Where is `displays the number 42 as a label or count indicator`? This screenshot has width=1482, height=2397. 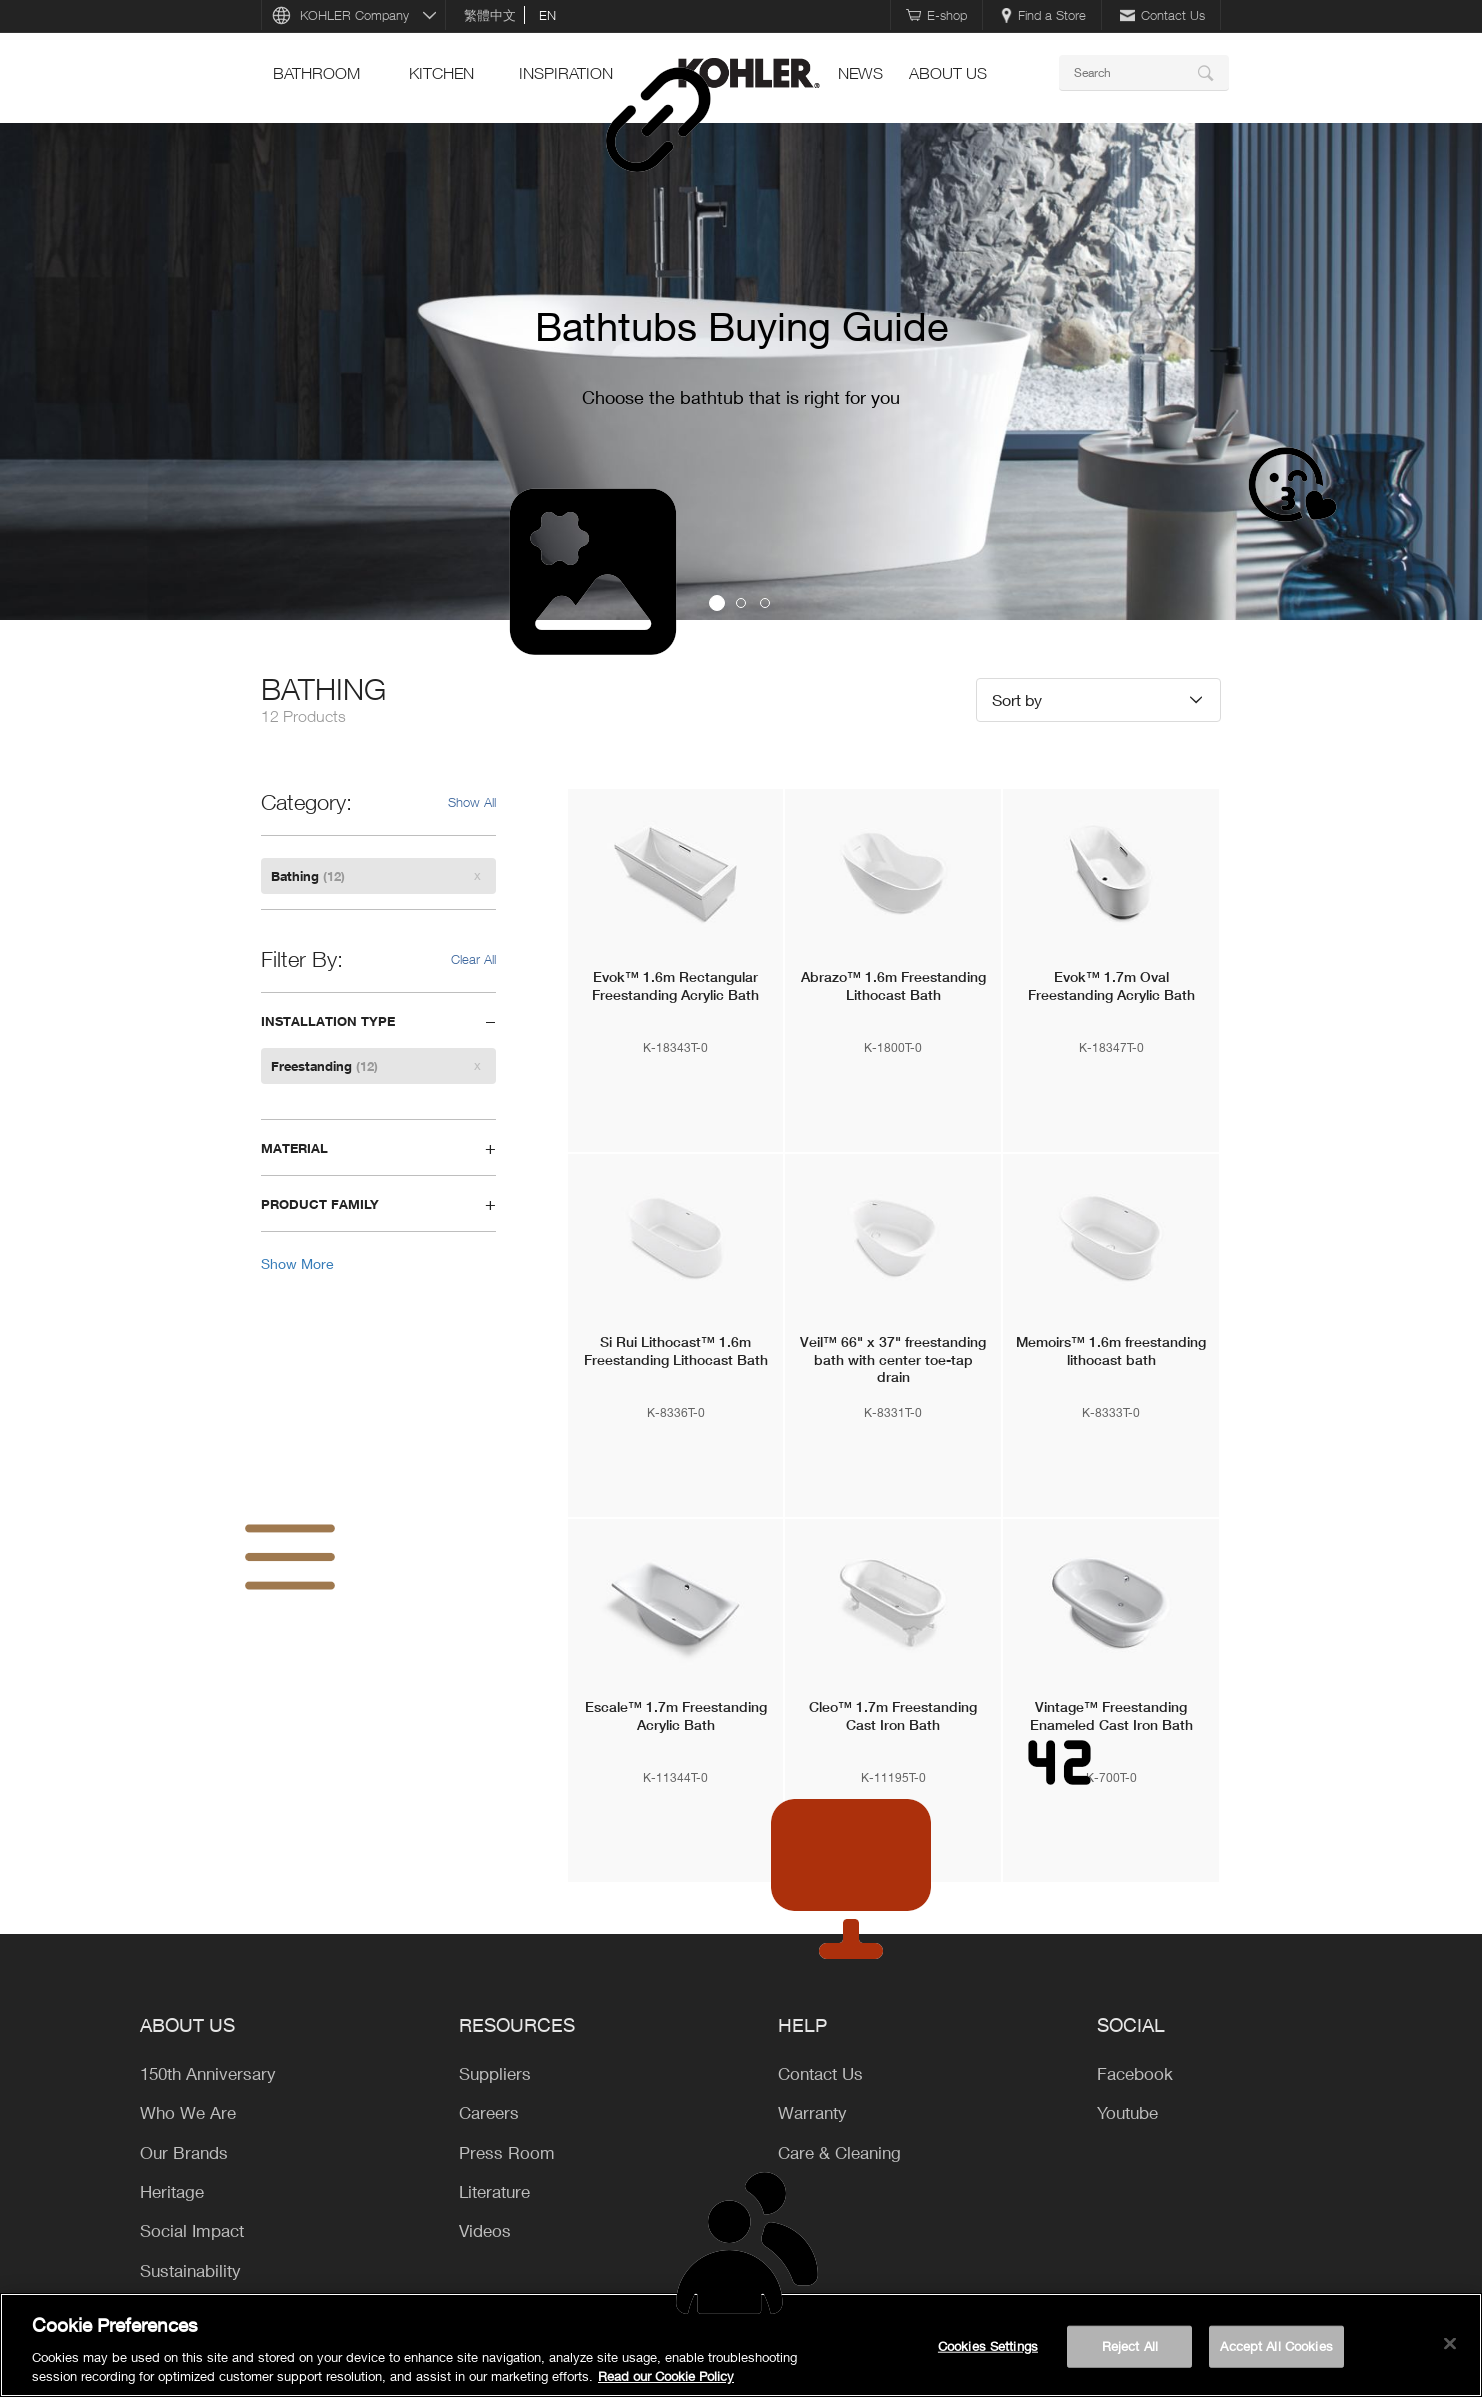
displays the number 42 as a label or count indicator is located at coordinates (1059, 1762).